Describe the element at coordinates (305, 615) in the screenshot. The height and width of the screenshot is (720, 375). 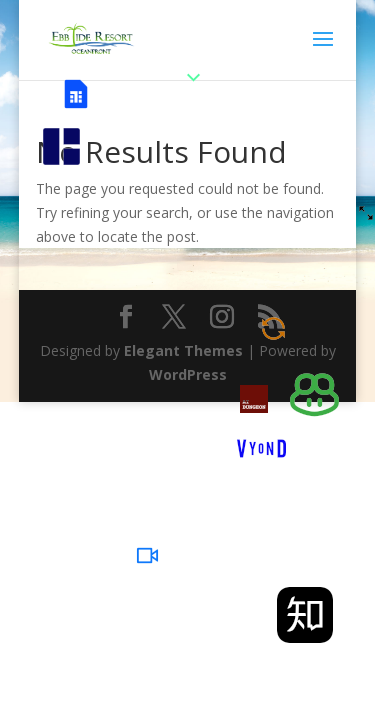
I see `open zhihu app` at that location.